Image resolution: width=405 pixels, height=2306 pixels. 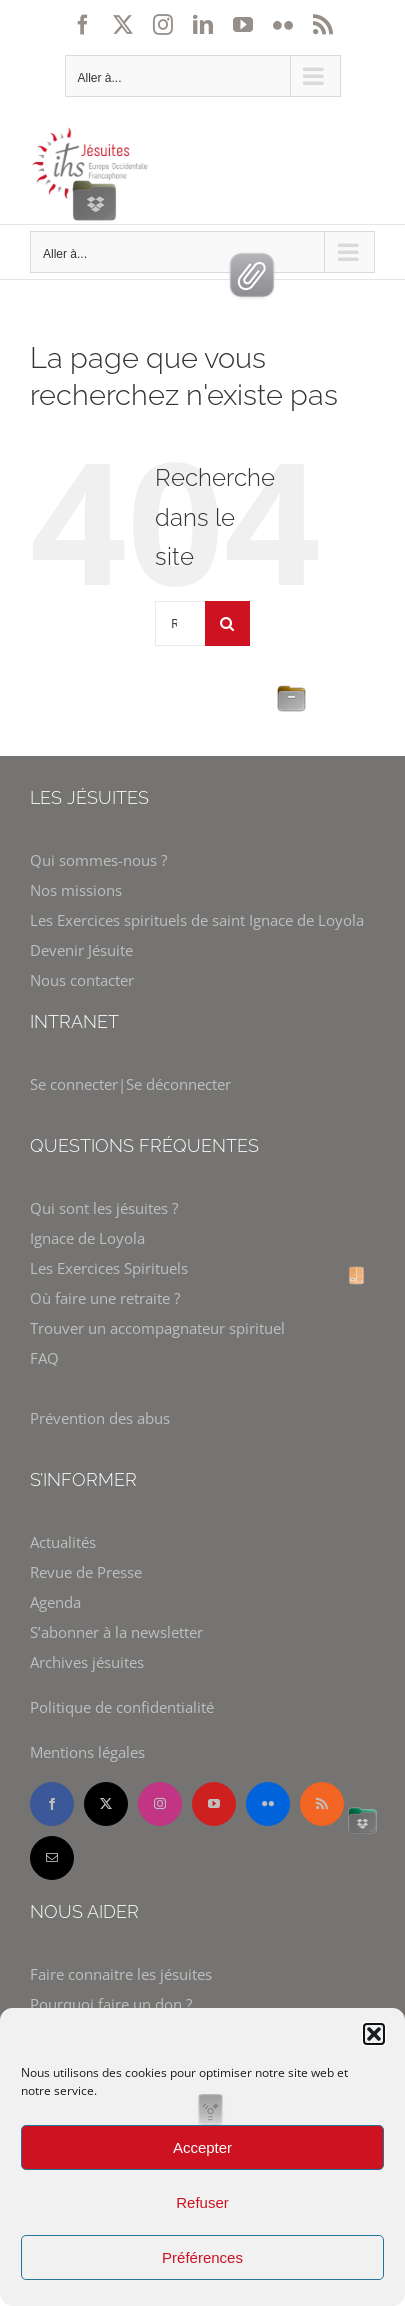 What do you see at coordinates (356, 1275) in the screenshot?
I see `a compressed archive or package file` at bounding box center [356, 1275].